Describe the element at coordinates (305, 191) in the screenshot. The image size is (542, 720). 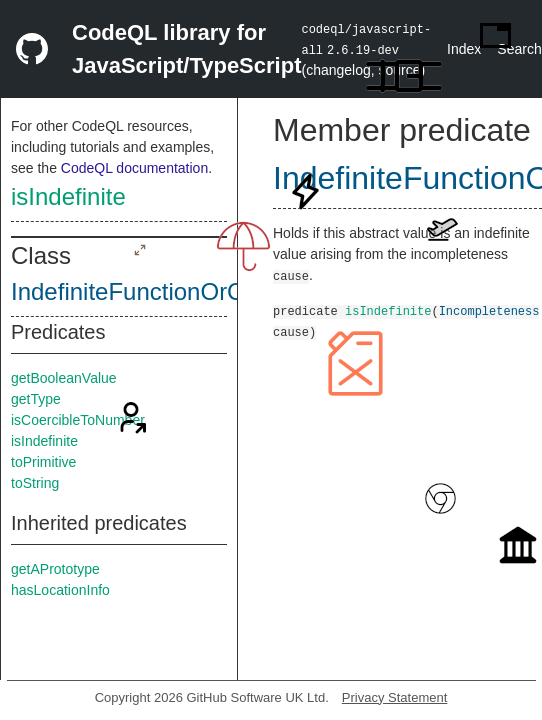
I see `indicates fast or instant action` at that location.